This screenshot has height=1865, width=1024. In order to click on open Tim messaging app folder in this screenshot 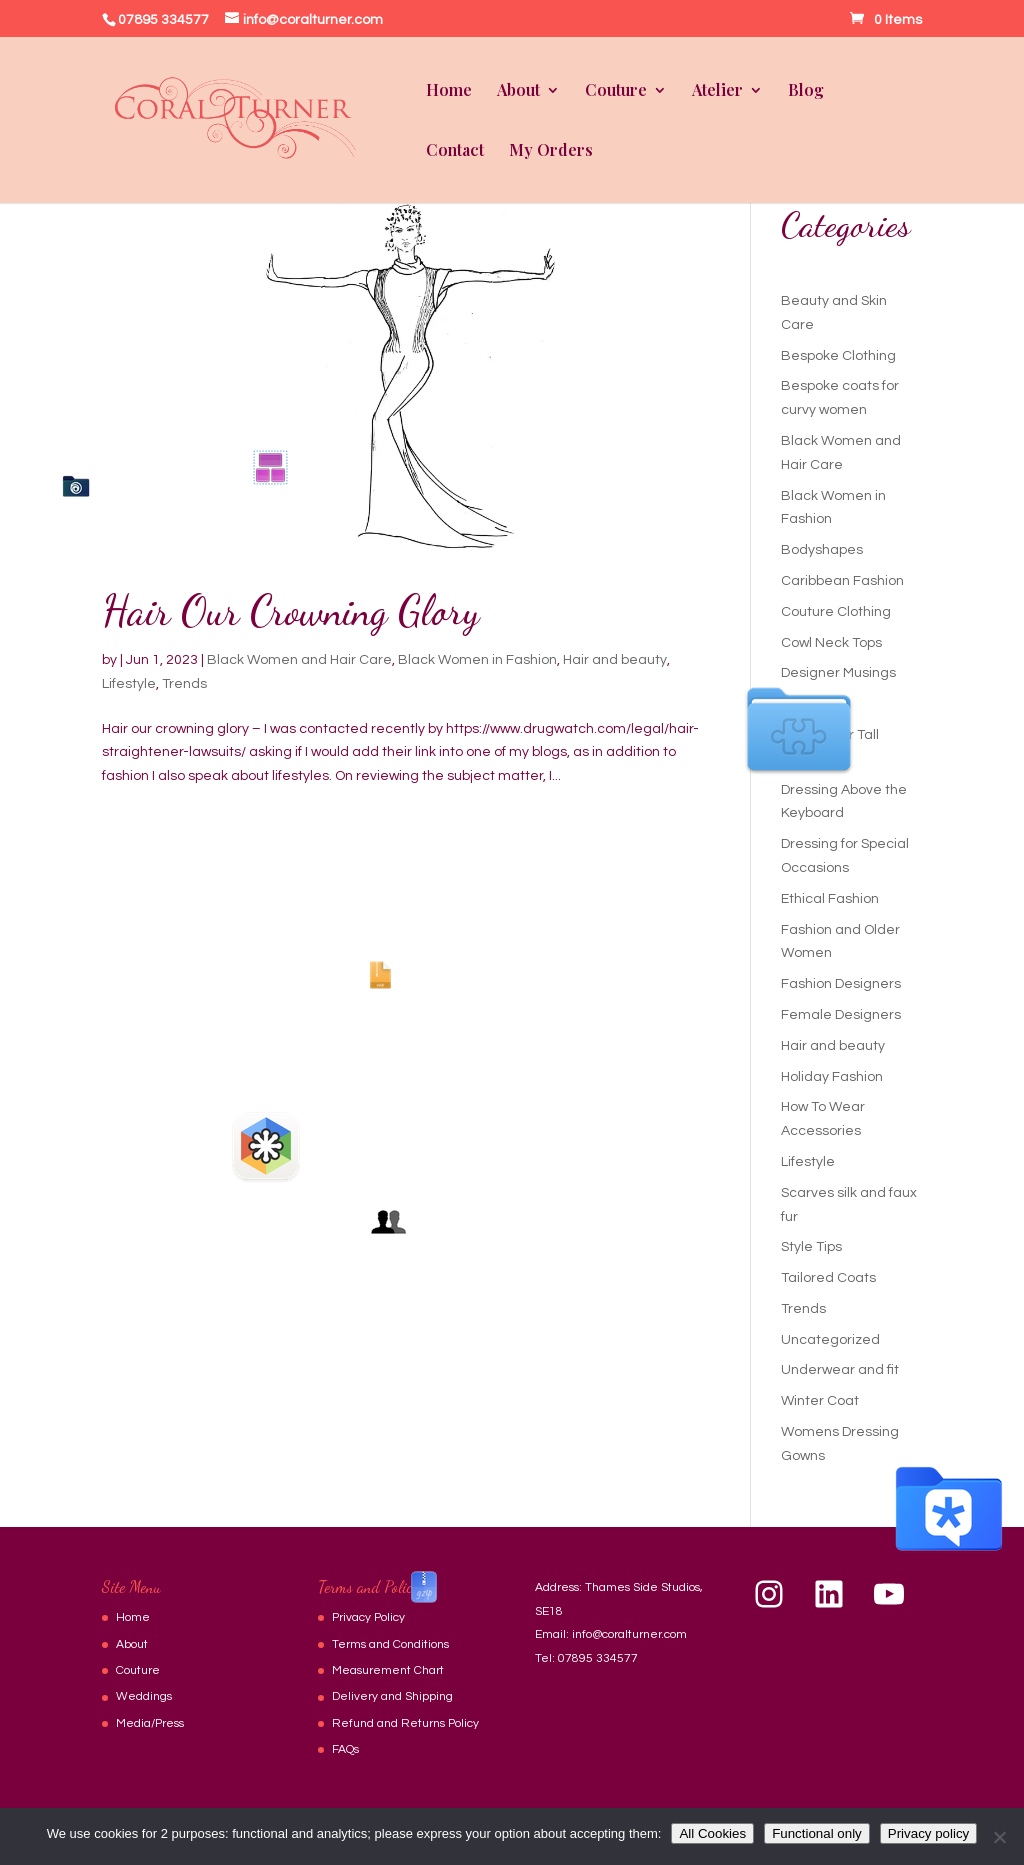, I will do `click(948, 1511)`.